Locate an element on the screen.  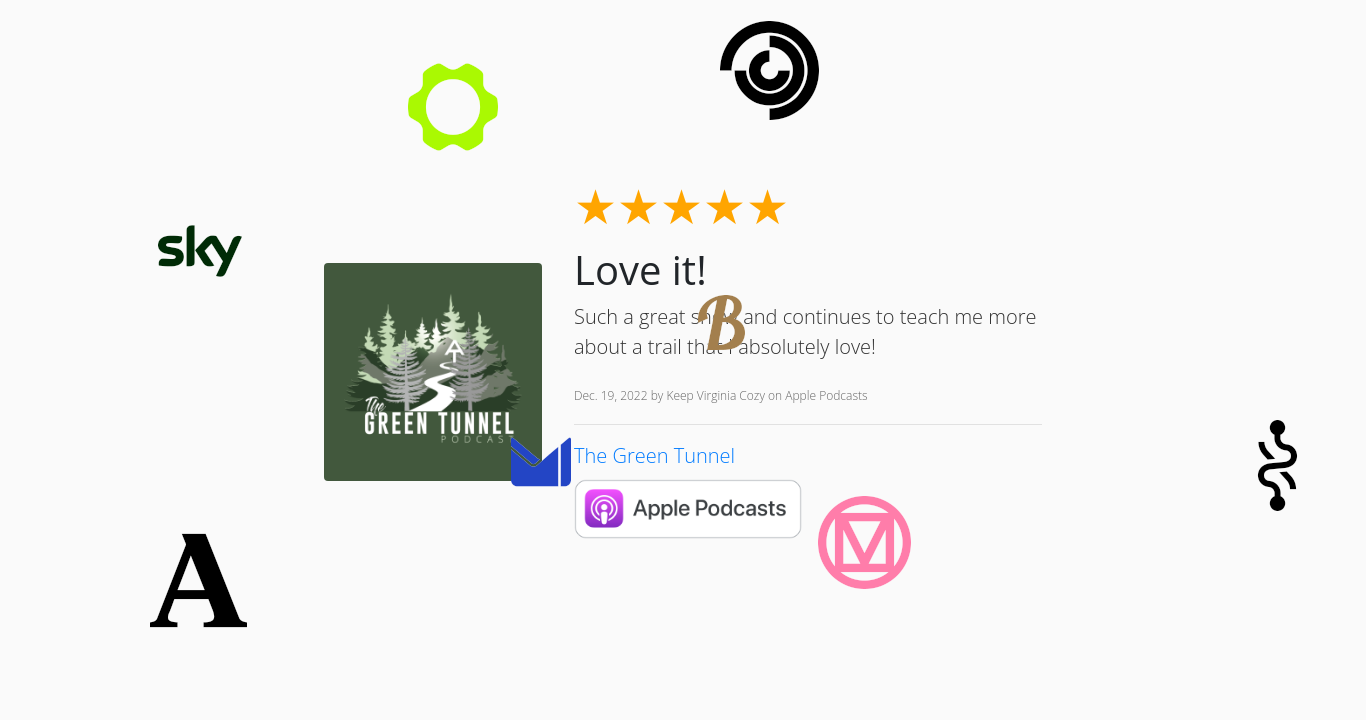
open QuantConnect platform is located at coordinates (769, 70).